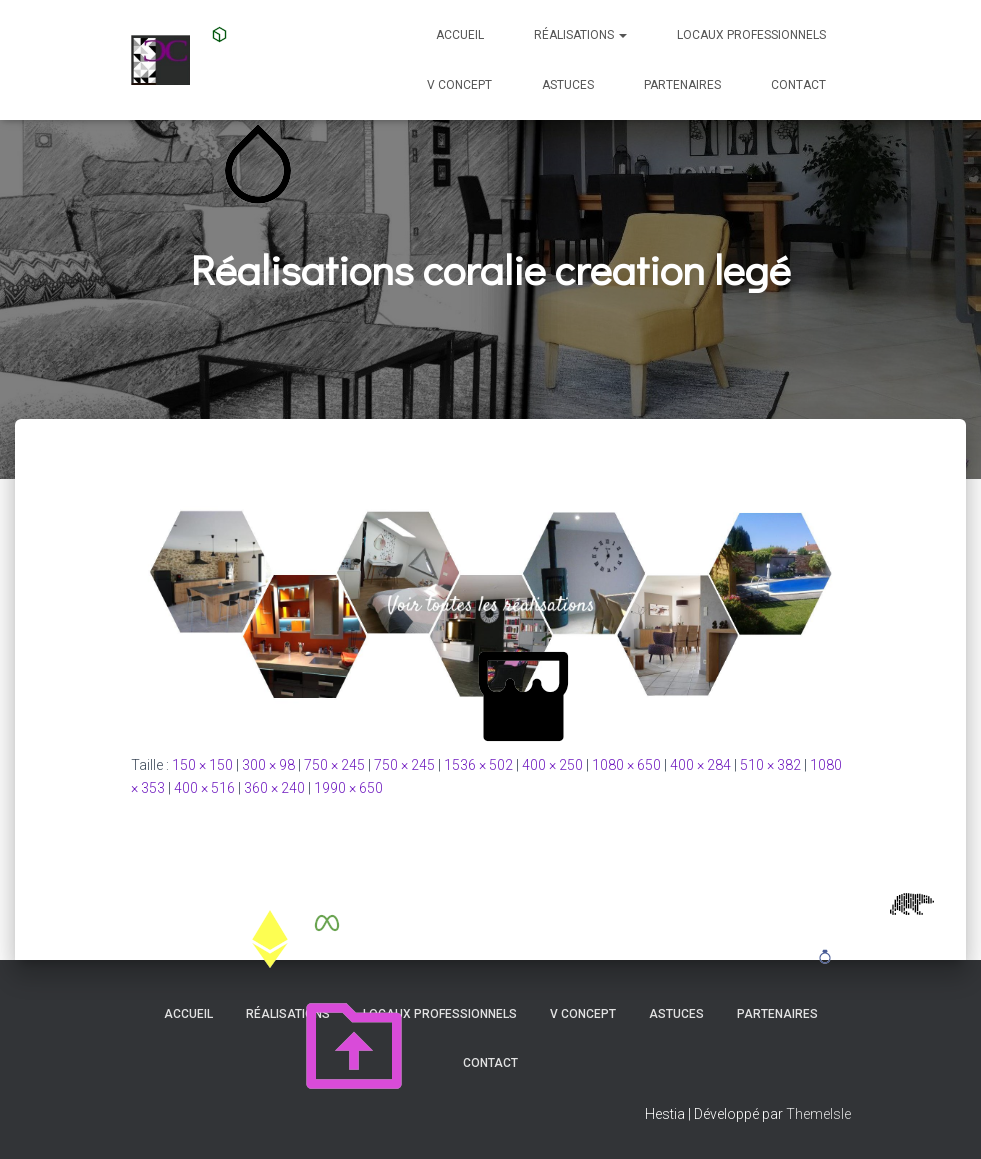 This screenshot has height=1159, width=981. What do you see at coordinates (219, 34) in the screenshot?
I see `open box app or package tracking` at bounding box center [219, 34].